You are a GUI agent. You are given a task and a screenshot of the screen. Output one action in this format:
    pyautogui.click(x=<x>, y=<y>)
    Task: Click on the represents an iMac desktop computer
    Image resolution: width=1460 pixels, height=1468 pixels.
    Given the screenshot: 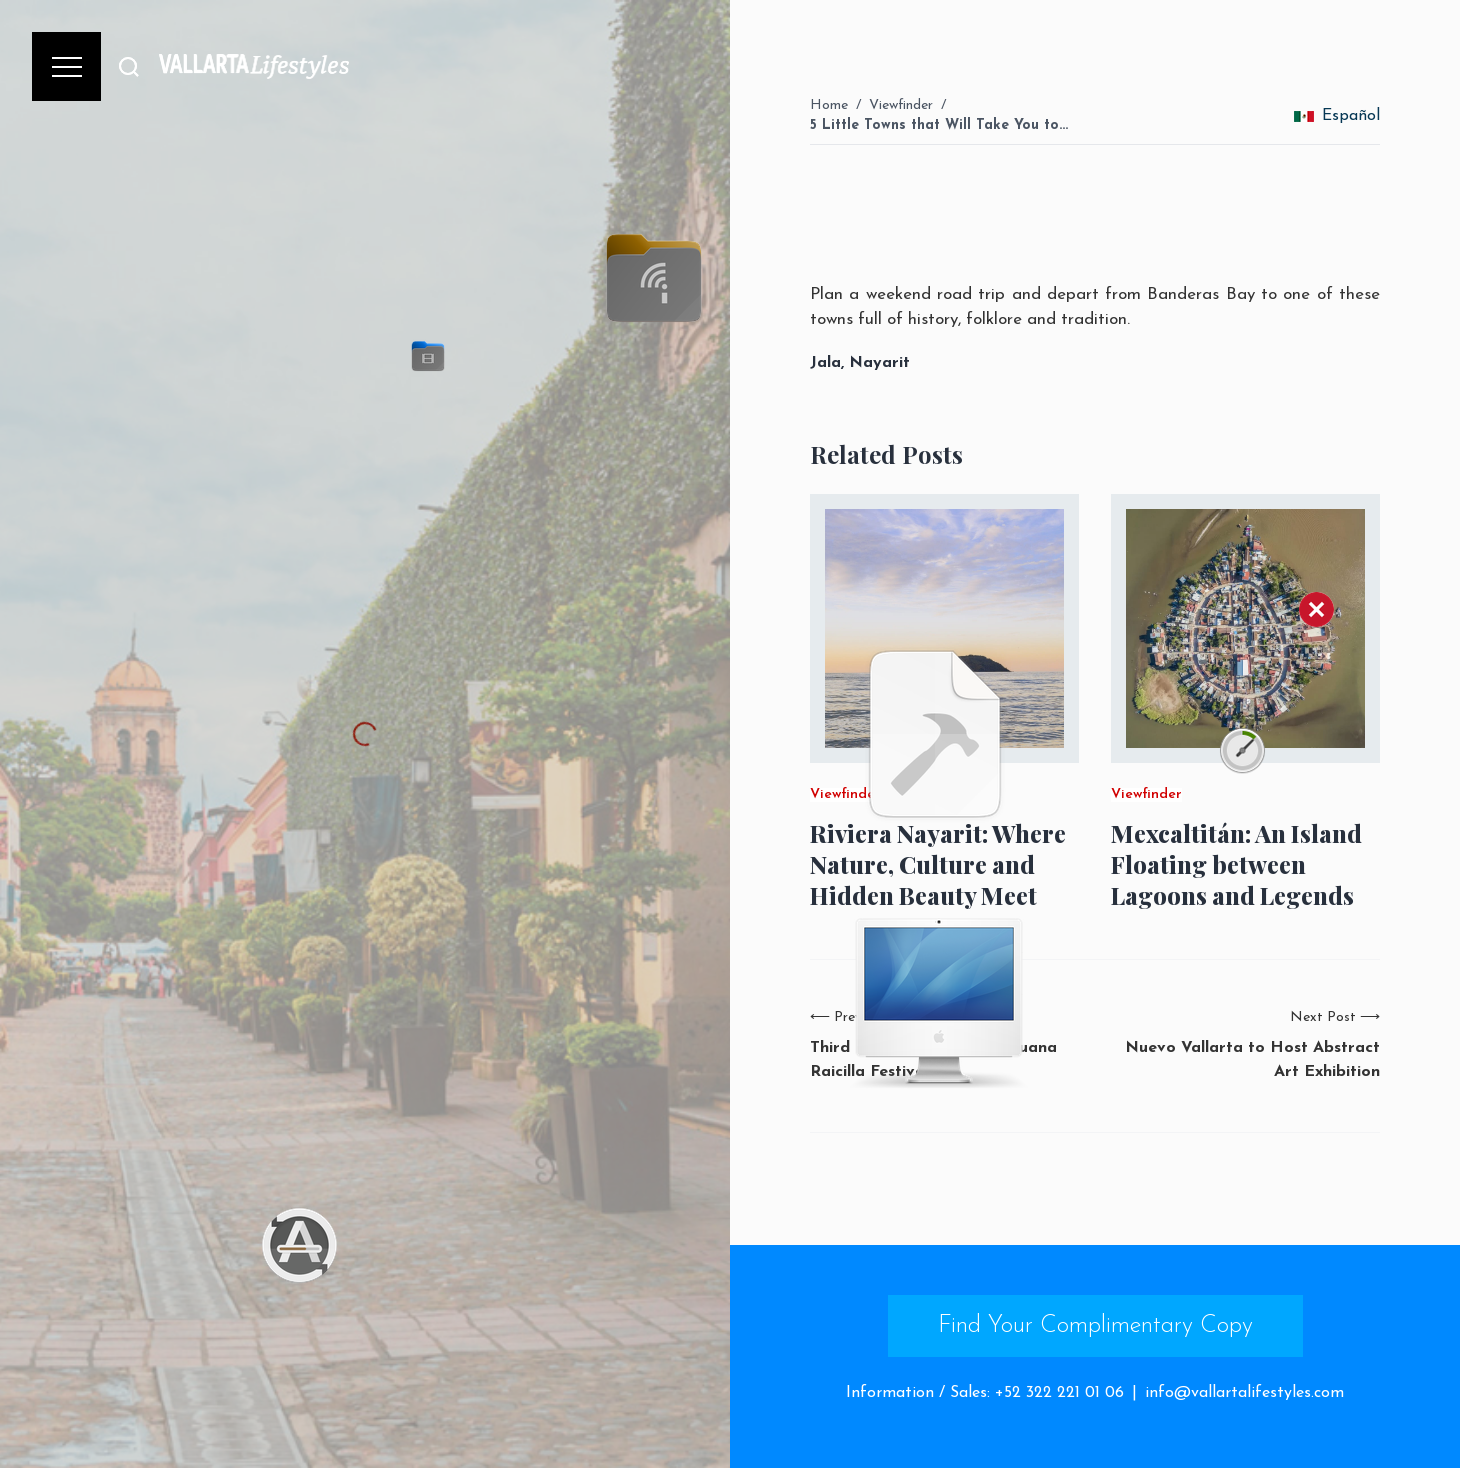 What is the action you would take?
    pyautogui.click(x=939, y=992)
    